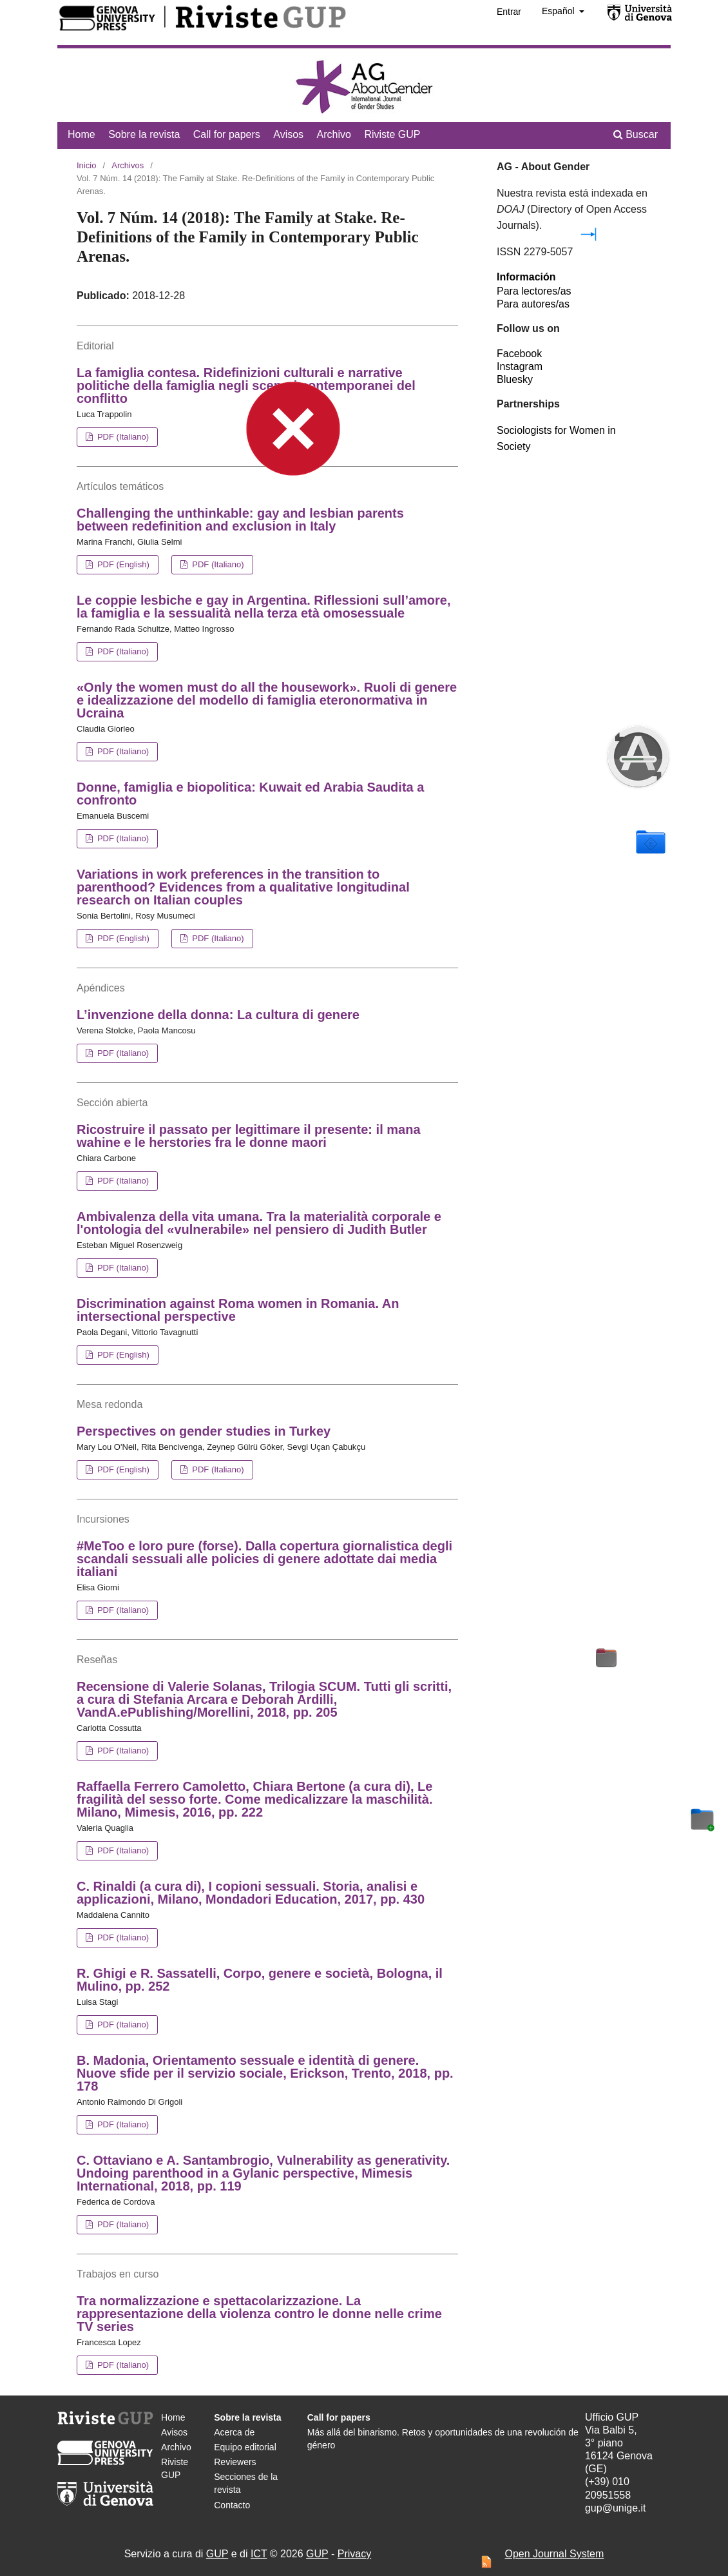 Image resolution: width=728 pixels, height=2576 pixels. Describe the element at coordinates (588, 234) in the screenshot. I see `go to the last item or page` at that location.